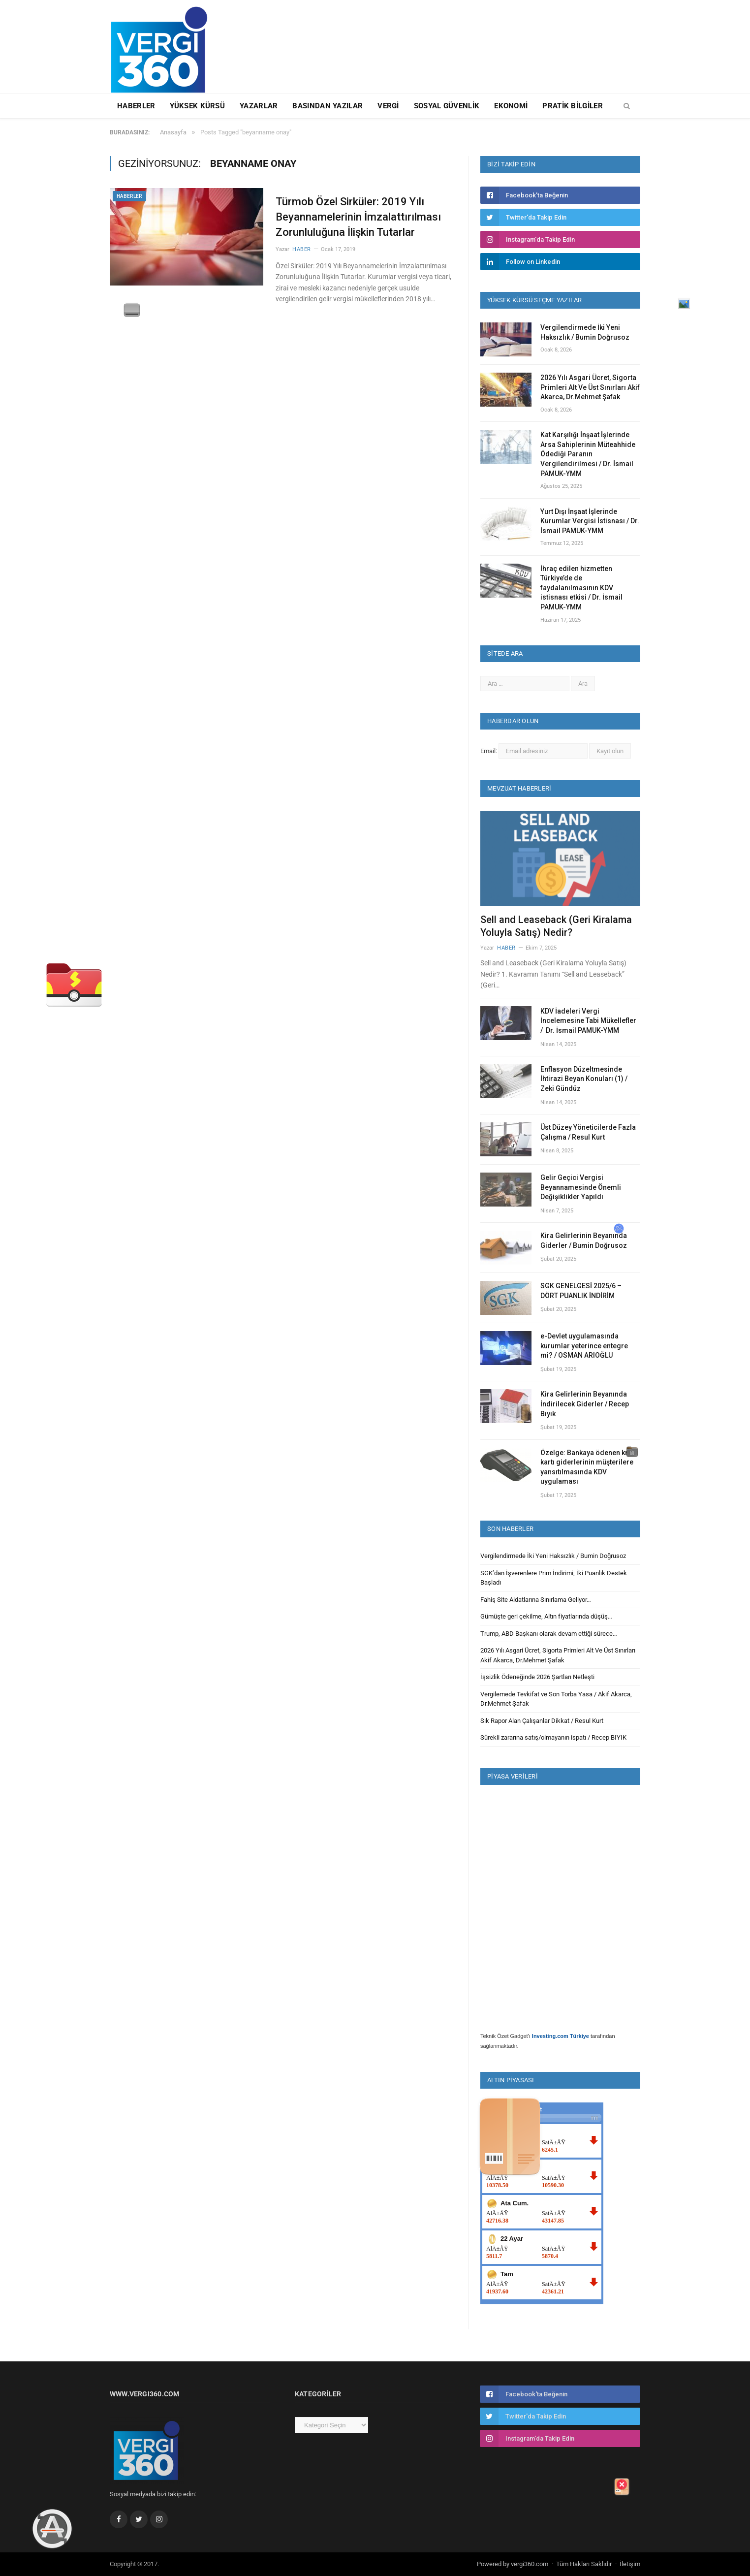 Image resolution: width=750 pixels, height=2576 pixels. I want to click on a software package or archive file, so click(510, 2136).